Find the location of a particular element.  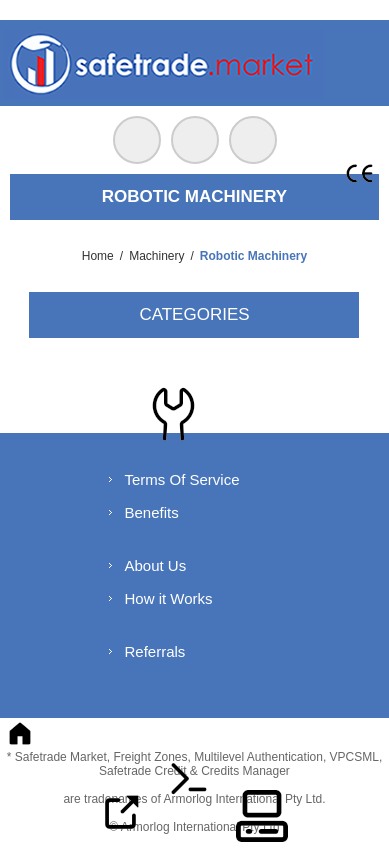

indicates CE marking / European conformity certification is located at coordinates (359, 173).